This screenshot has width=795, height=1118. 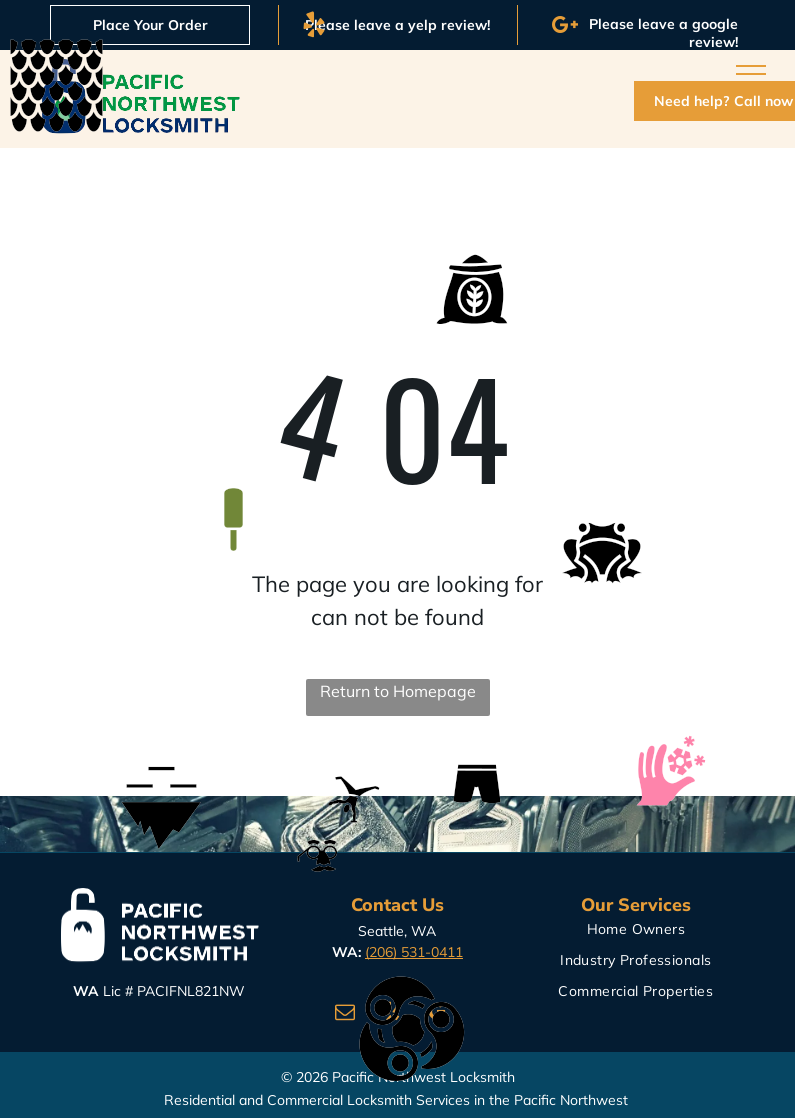 What do you see at coordinates (412, 1029) in the screenshot?
I see `represents balance or harmony in gameplay` at bounding box center [412, 1029].